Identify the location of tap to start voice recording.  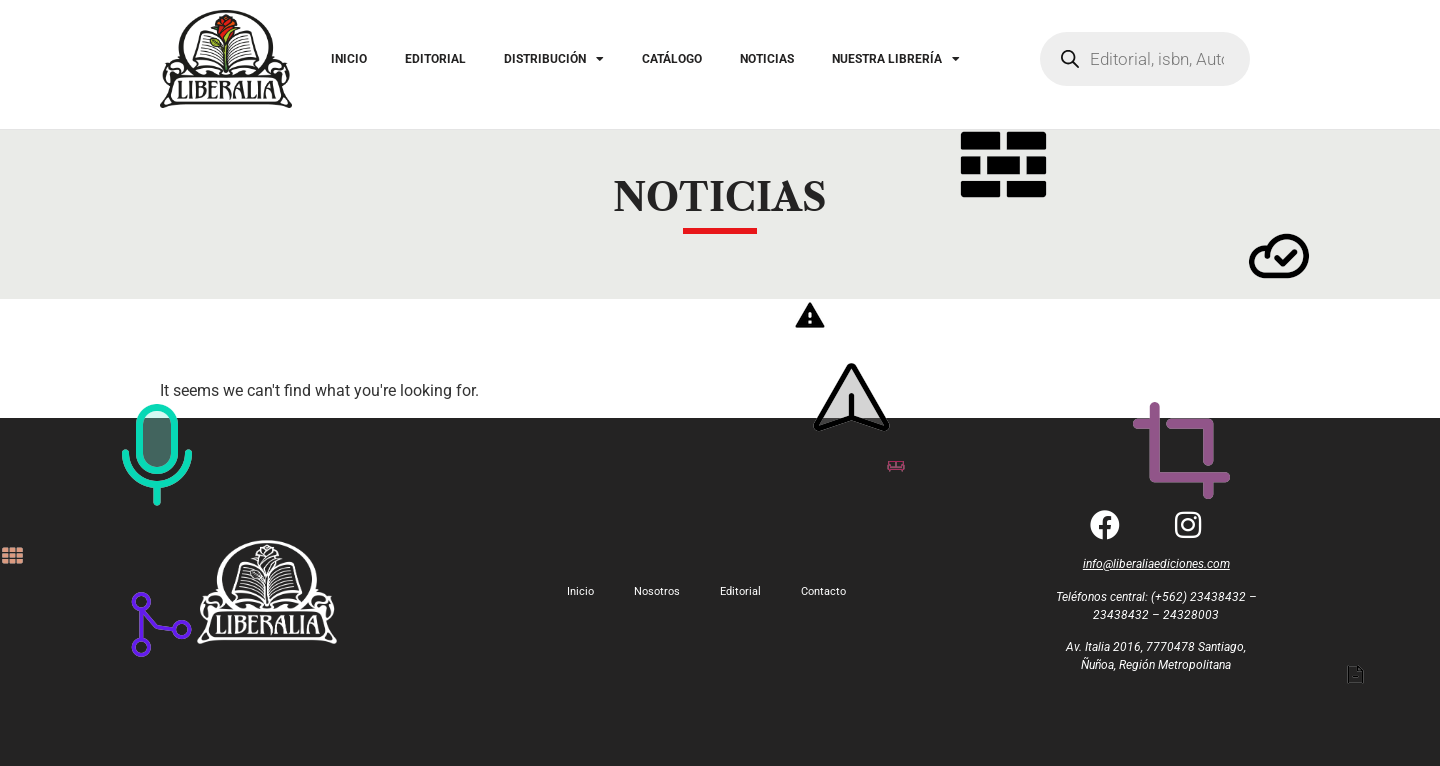
(157, 453).